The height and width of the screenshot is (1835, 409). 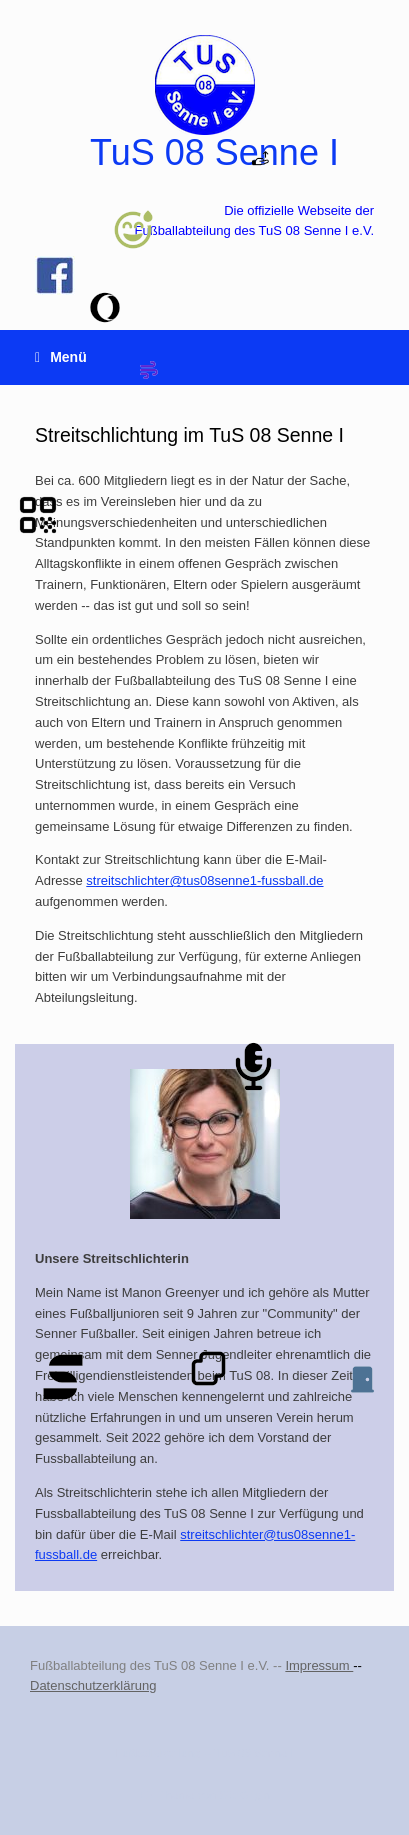 I want to click on react with a nervous or relieved expression, so click(x=133, y=230).